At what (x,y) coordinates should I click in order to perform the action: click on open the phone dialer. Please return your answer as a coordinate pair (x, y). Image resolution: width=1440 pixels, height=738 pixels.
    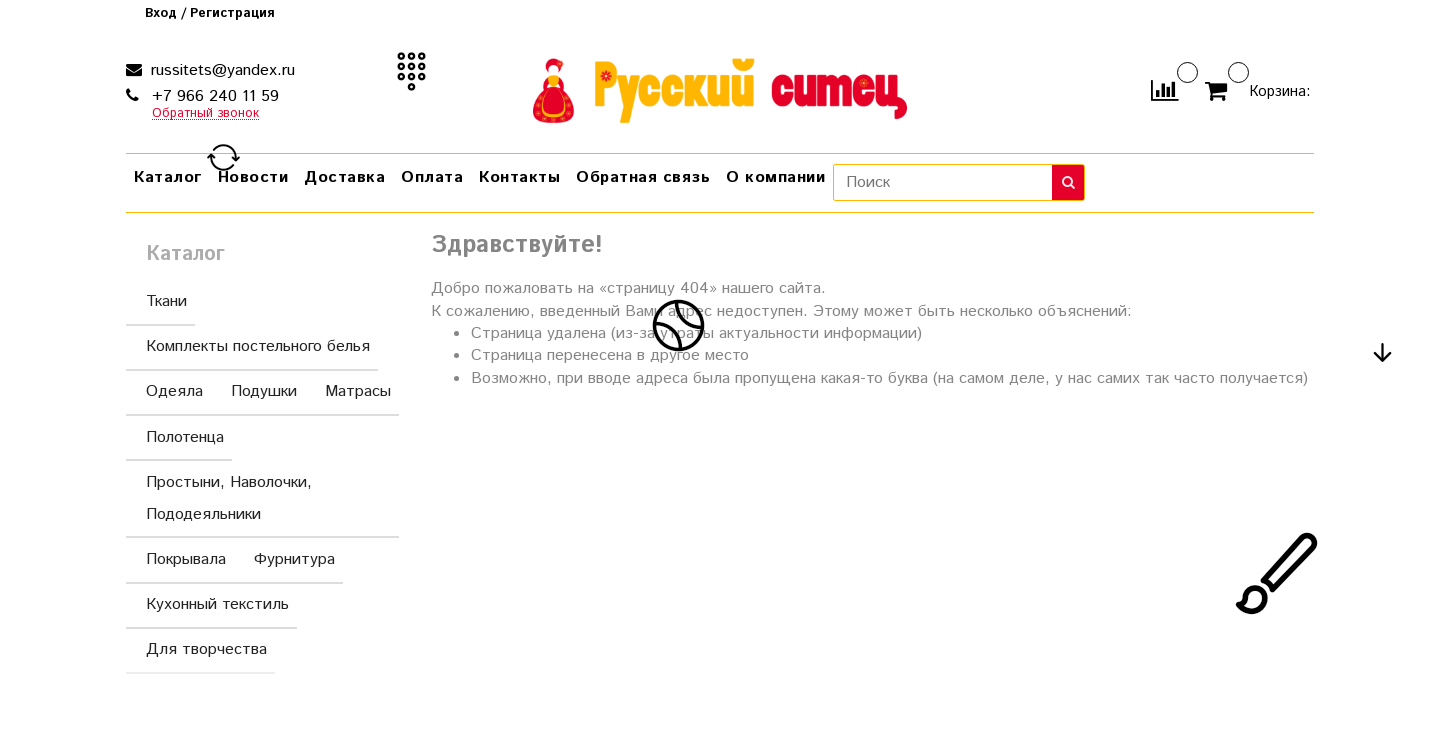
    Looking at the image, I should click on (411, 71).